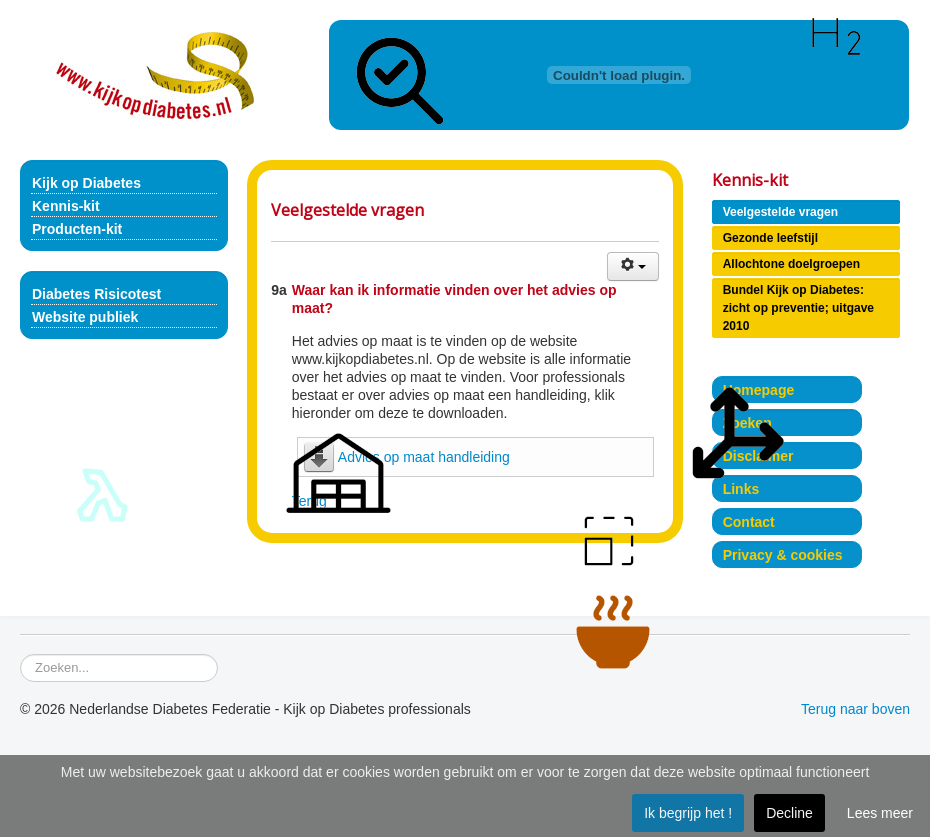  What do you see at coordinates (400, 81) in the screenshot?
I see `confirm search results` at bounding box center [400, 81].